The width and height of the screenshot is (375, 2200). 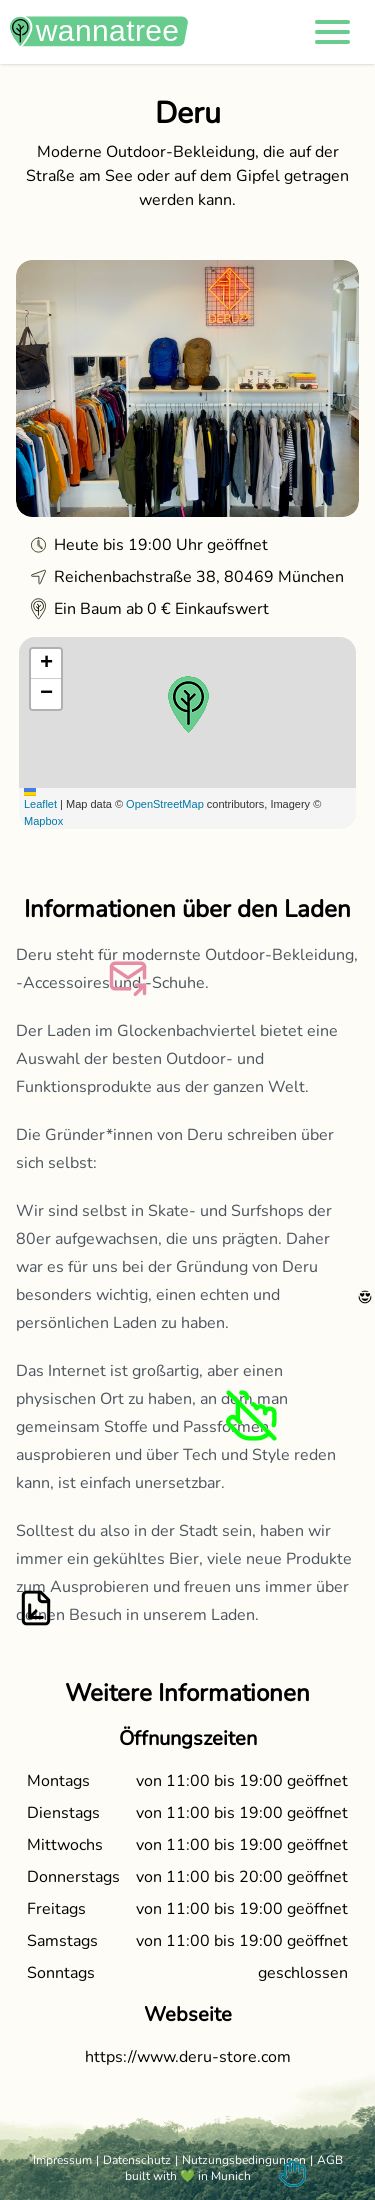 I want to click on disable touch or pointer input, so click(x=251, y=1415).